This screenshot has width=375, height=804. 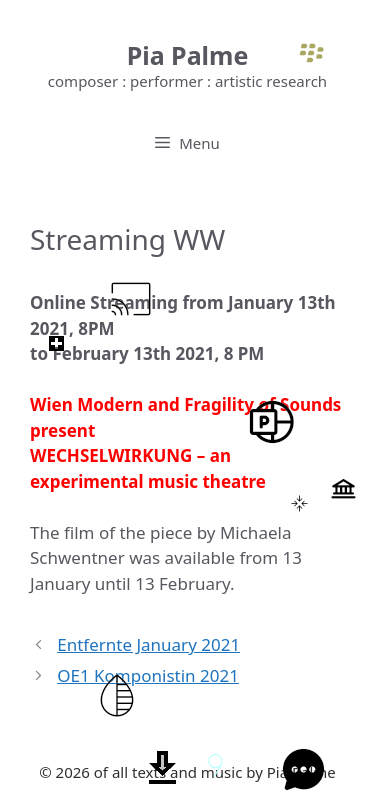 What do you see at coordinates (343, 489) in the screenshot?
I see `access banking or financial services` at bounding box center [343, 489].